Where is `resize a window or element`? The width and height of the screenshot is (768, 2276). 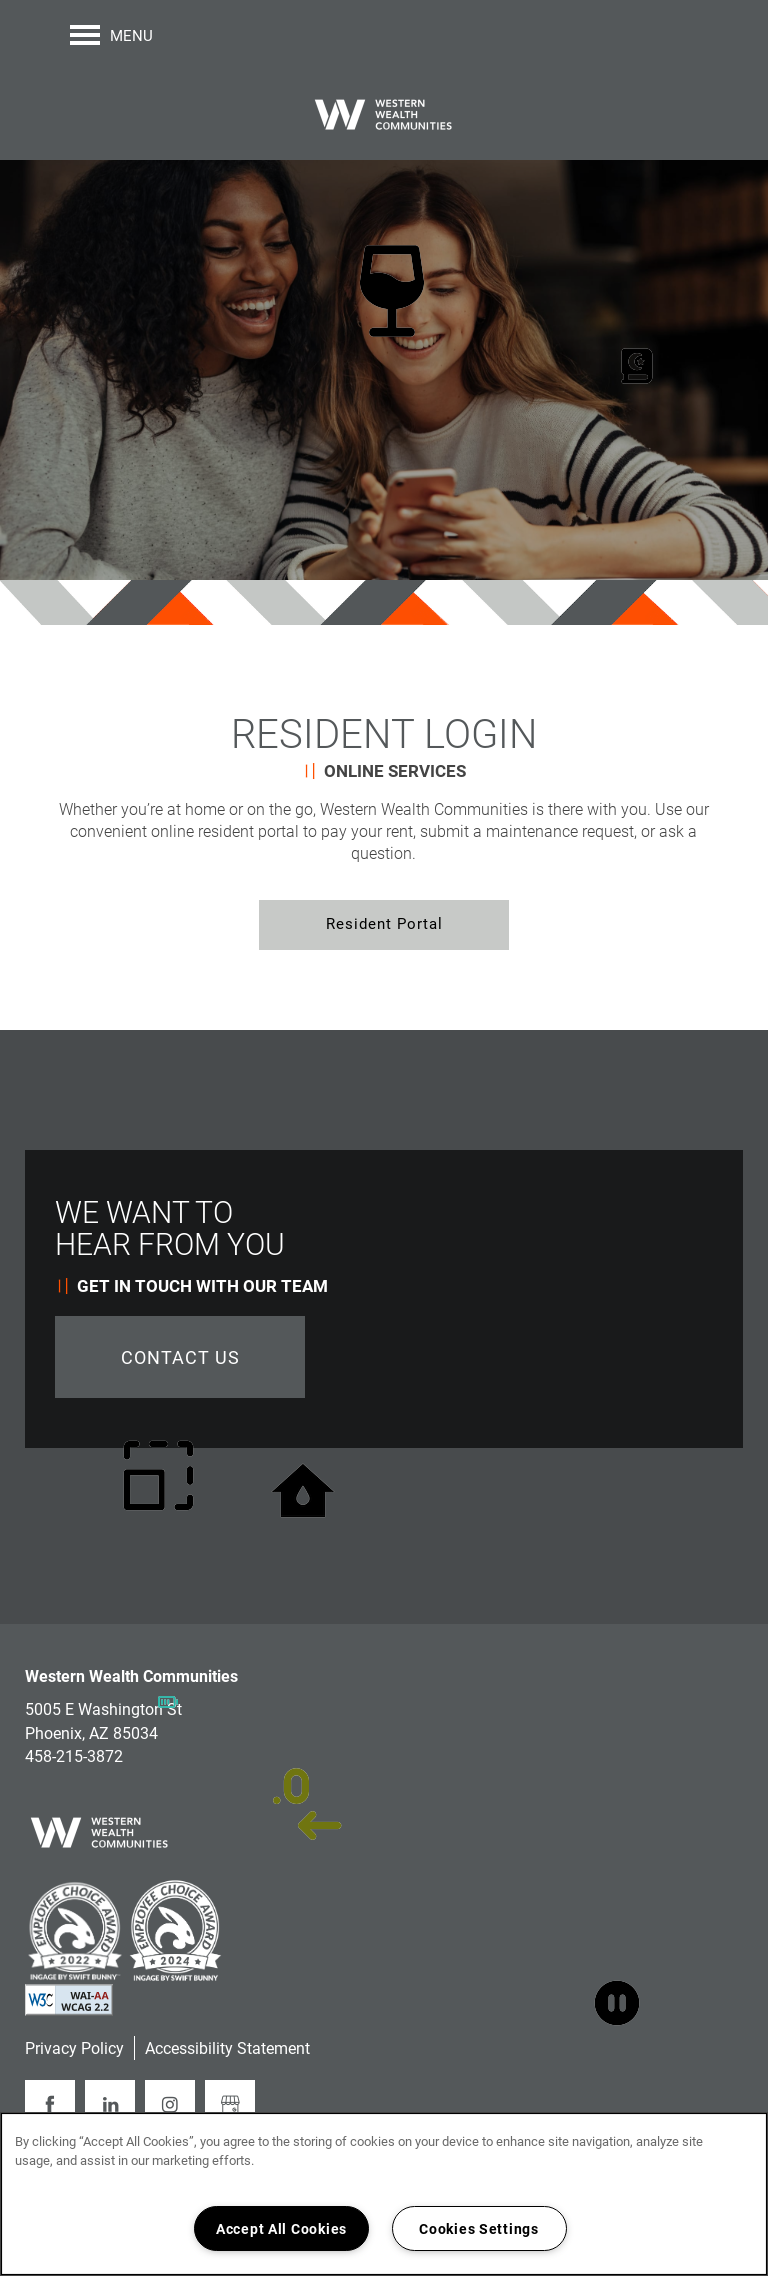 resize a window or element is located at coordinates (158, 1475).